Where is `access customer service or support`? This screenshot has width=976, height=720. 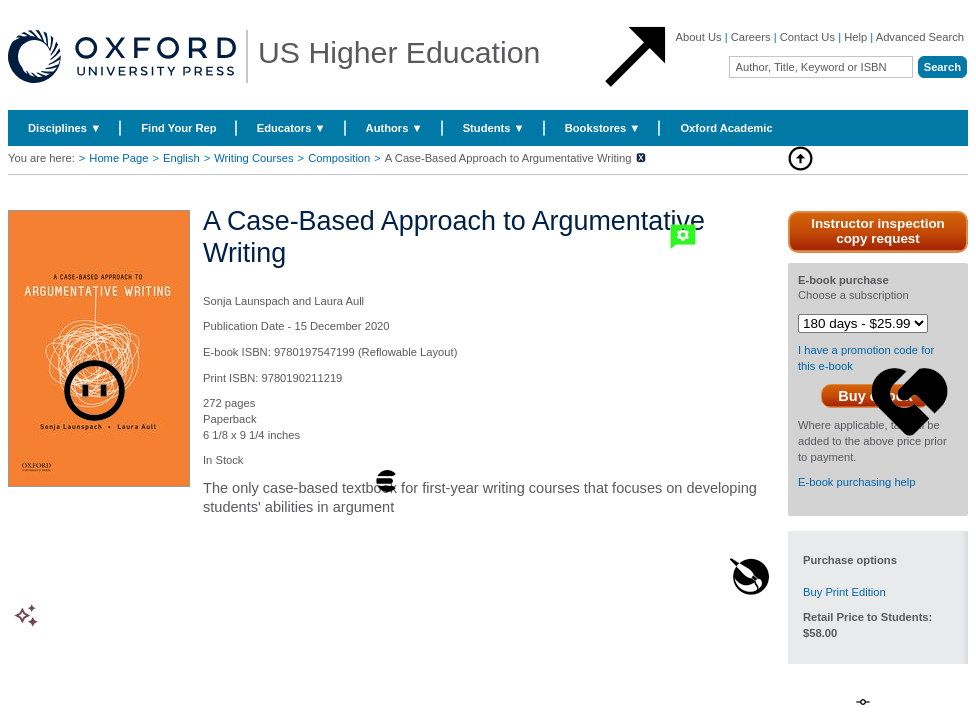 access customer service or support is located at coordinates (909, 401).